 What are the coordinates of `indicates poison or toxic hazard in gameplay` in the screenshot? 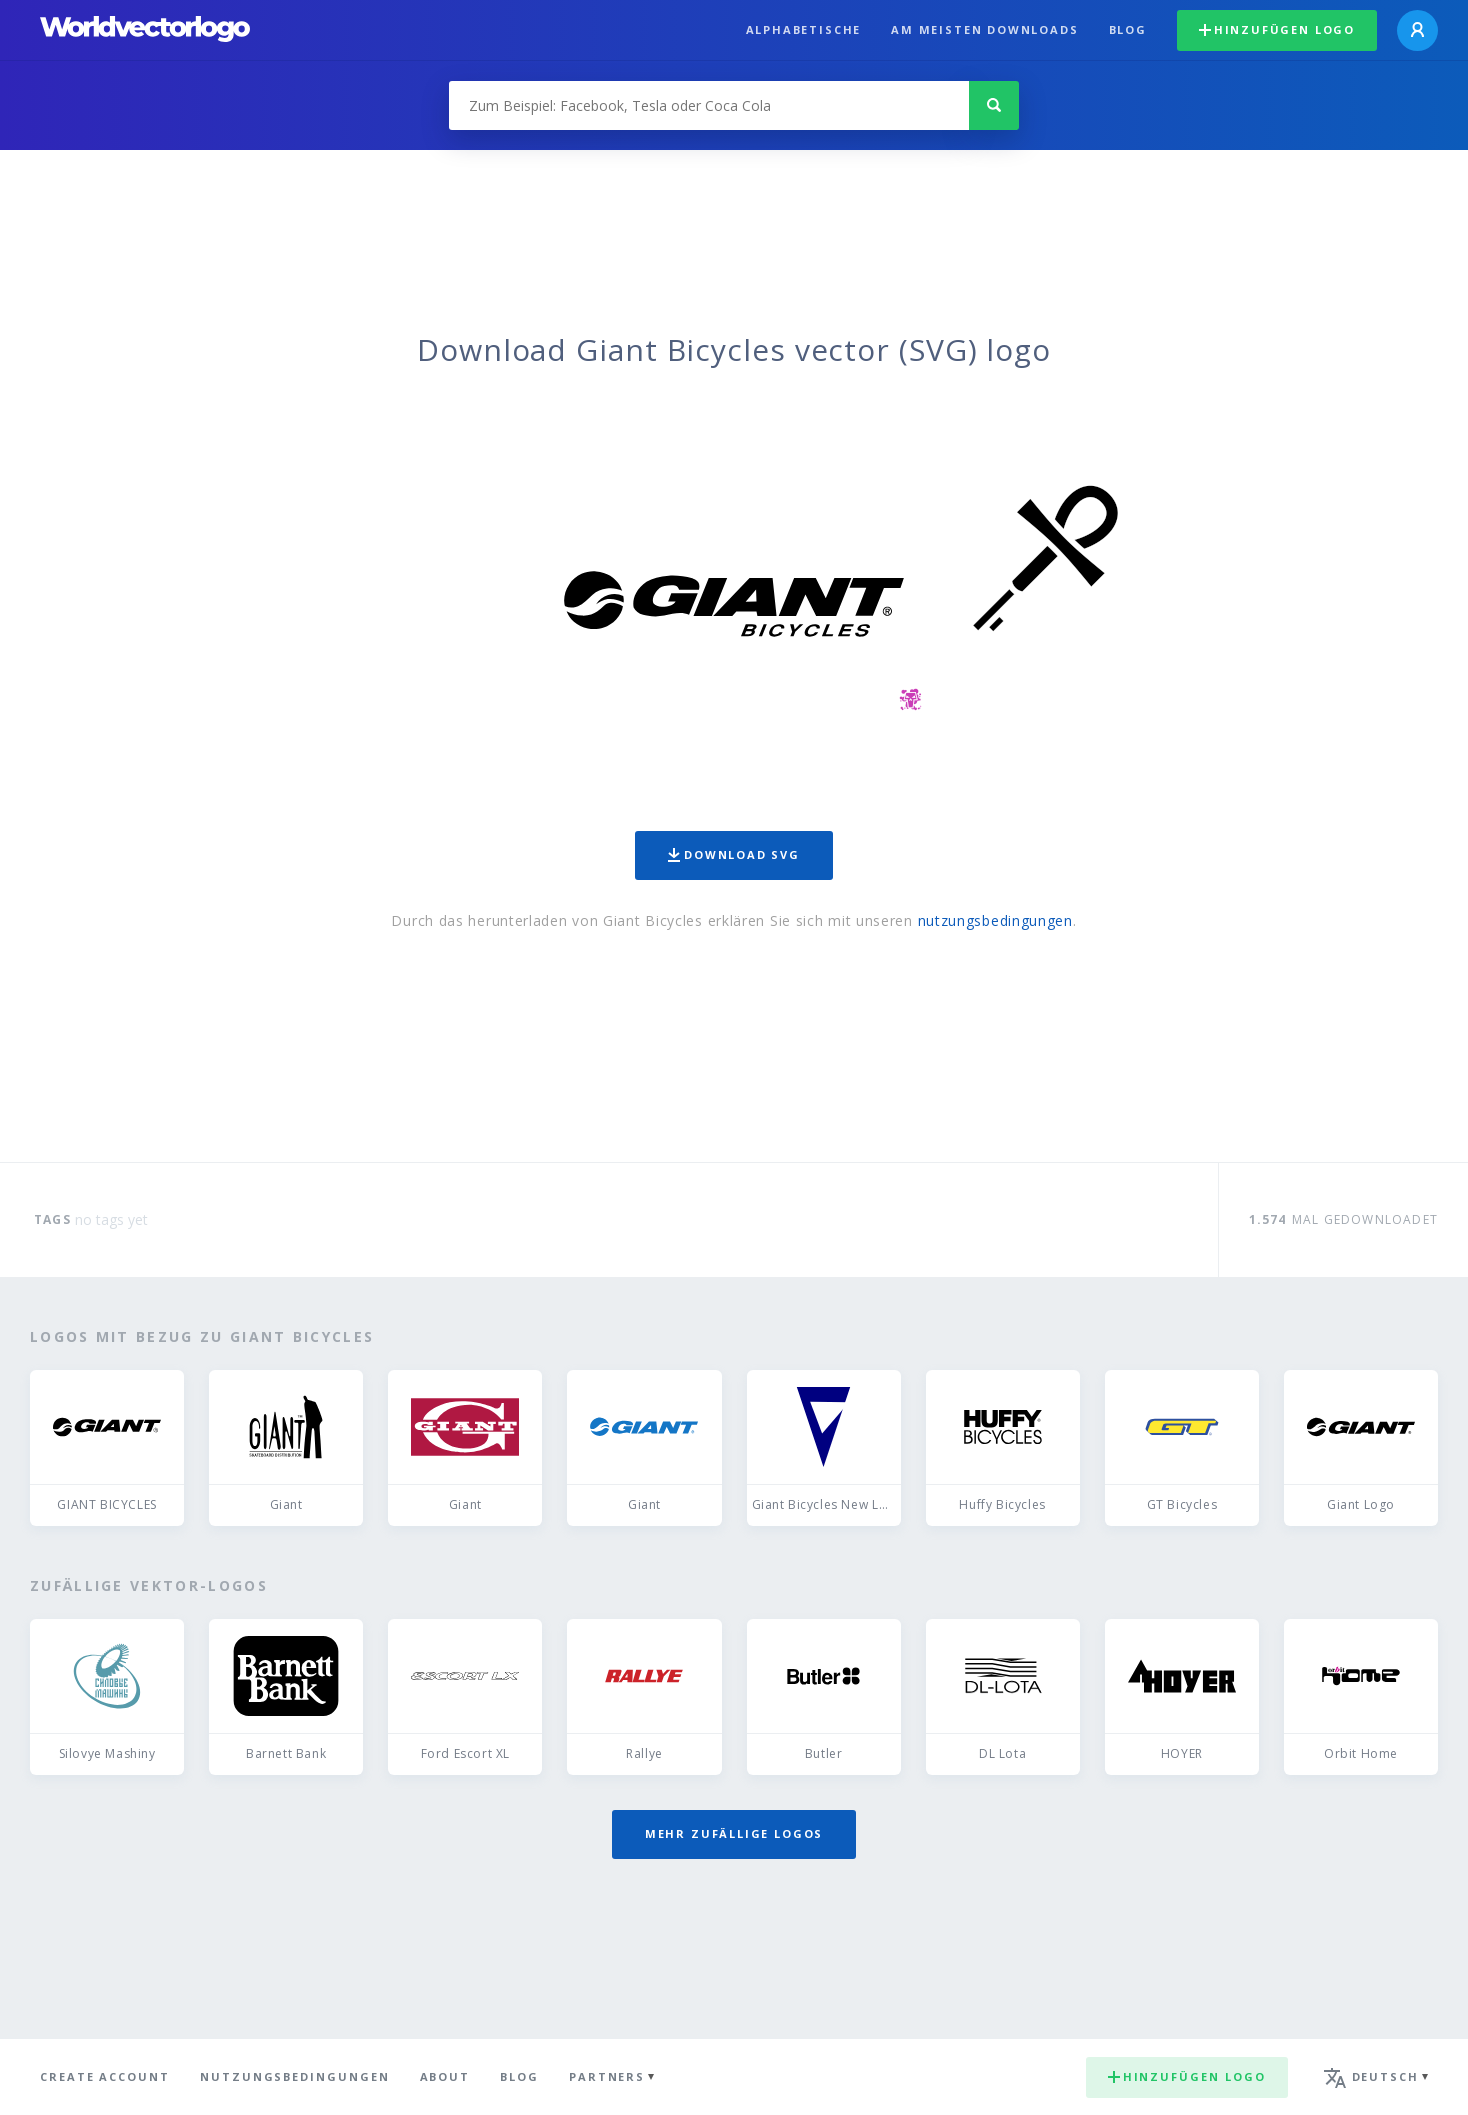 It's located at (910, 699).